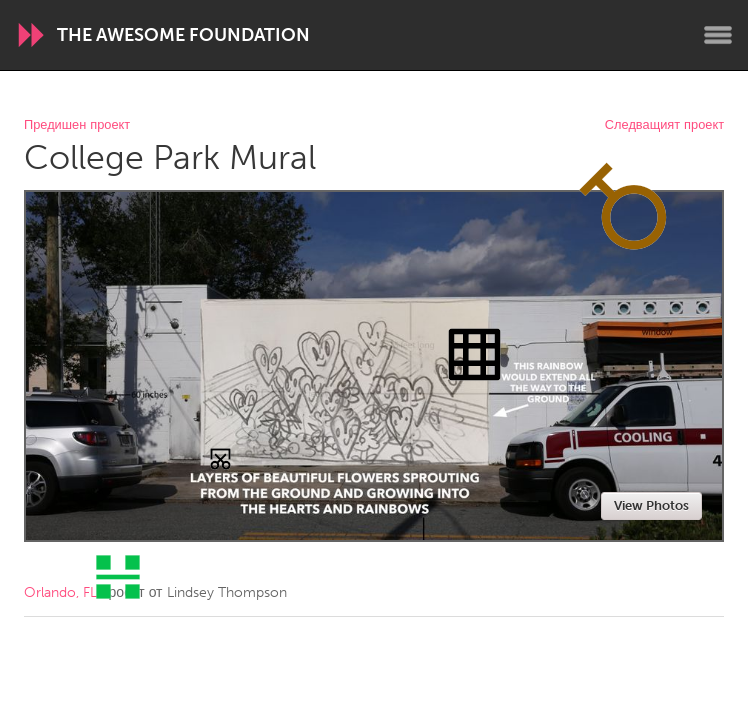 The width and height of the screenshot is (748, 720). I want to click on indicates transgender or travesti gender identity, so click(627, 206).